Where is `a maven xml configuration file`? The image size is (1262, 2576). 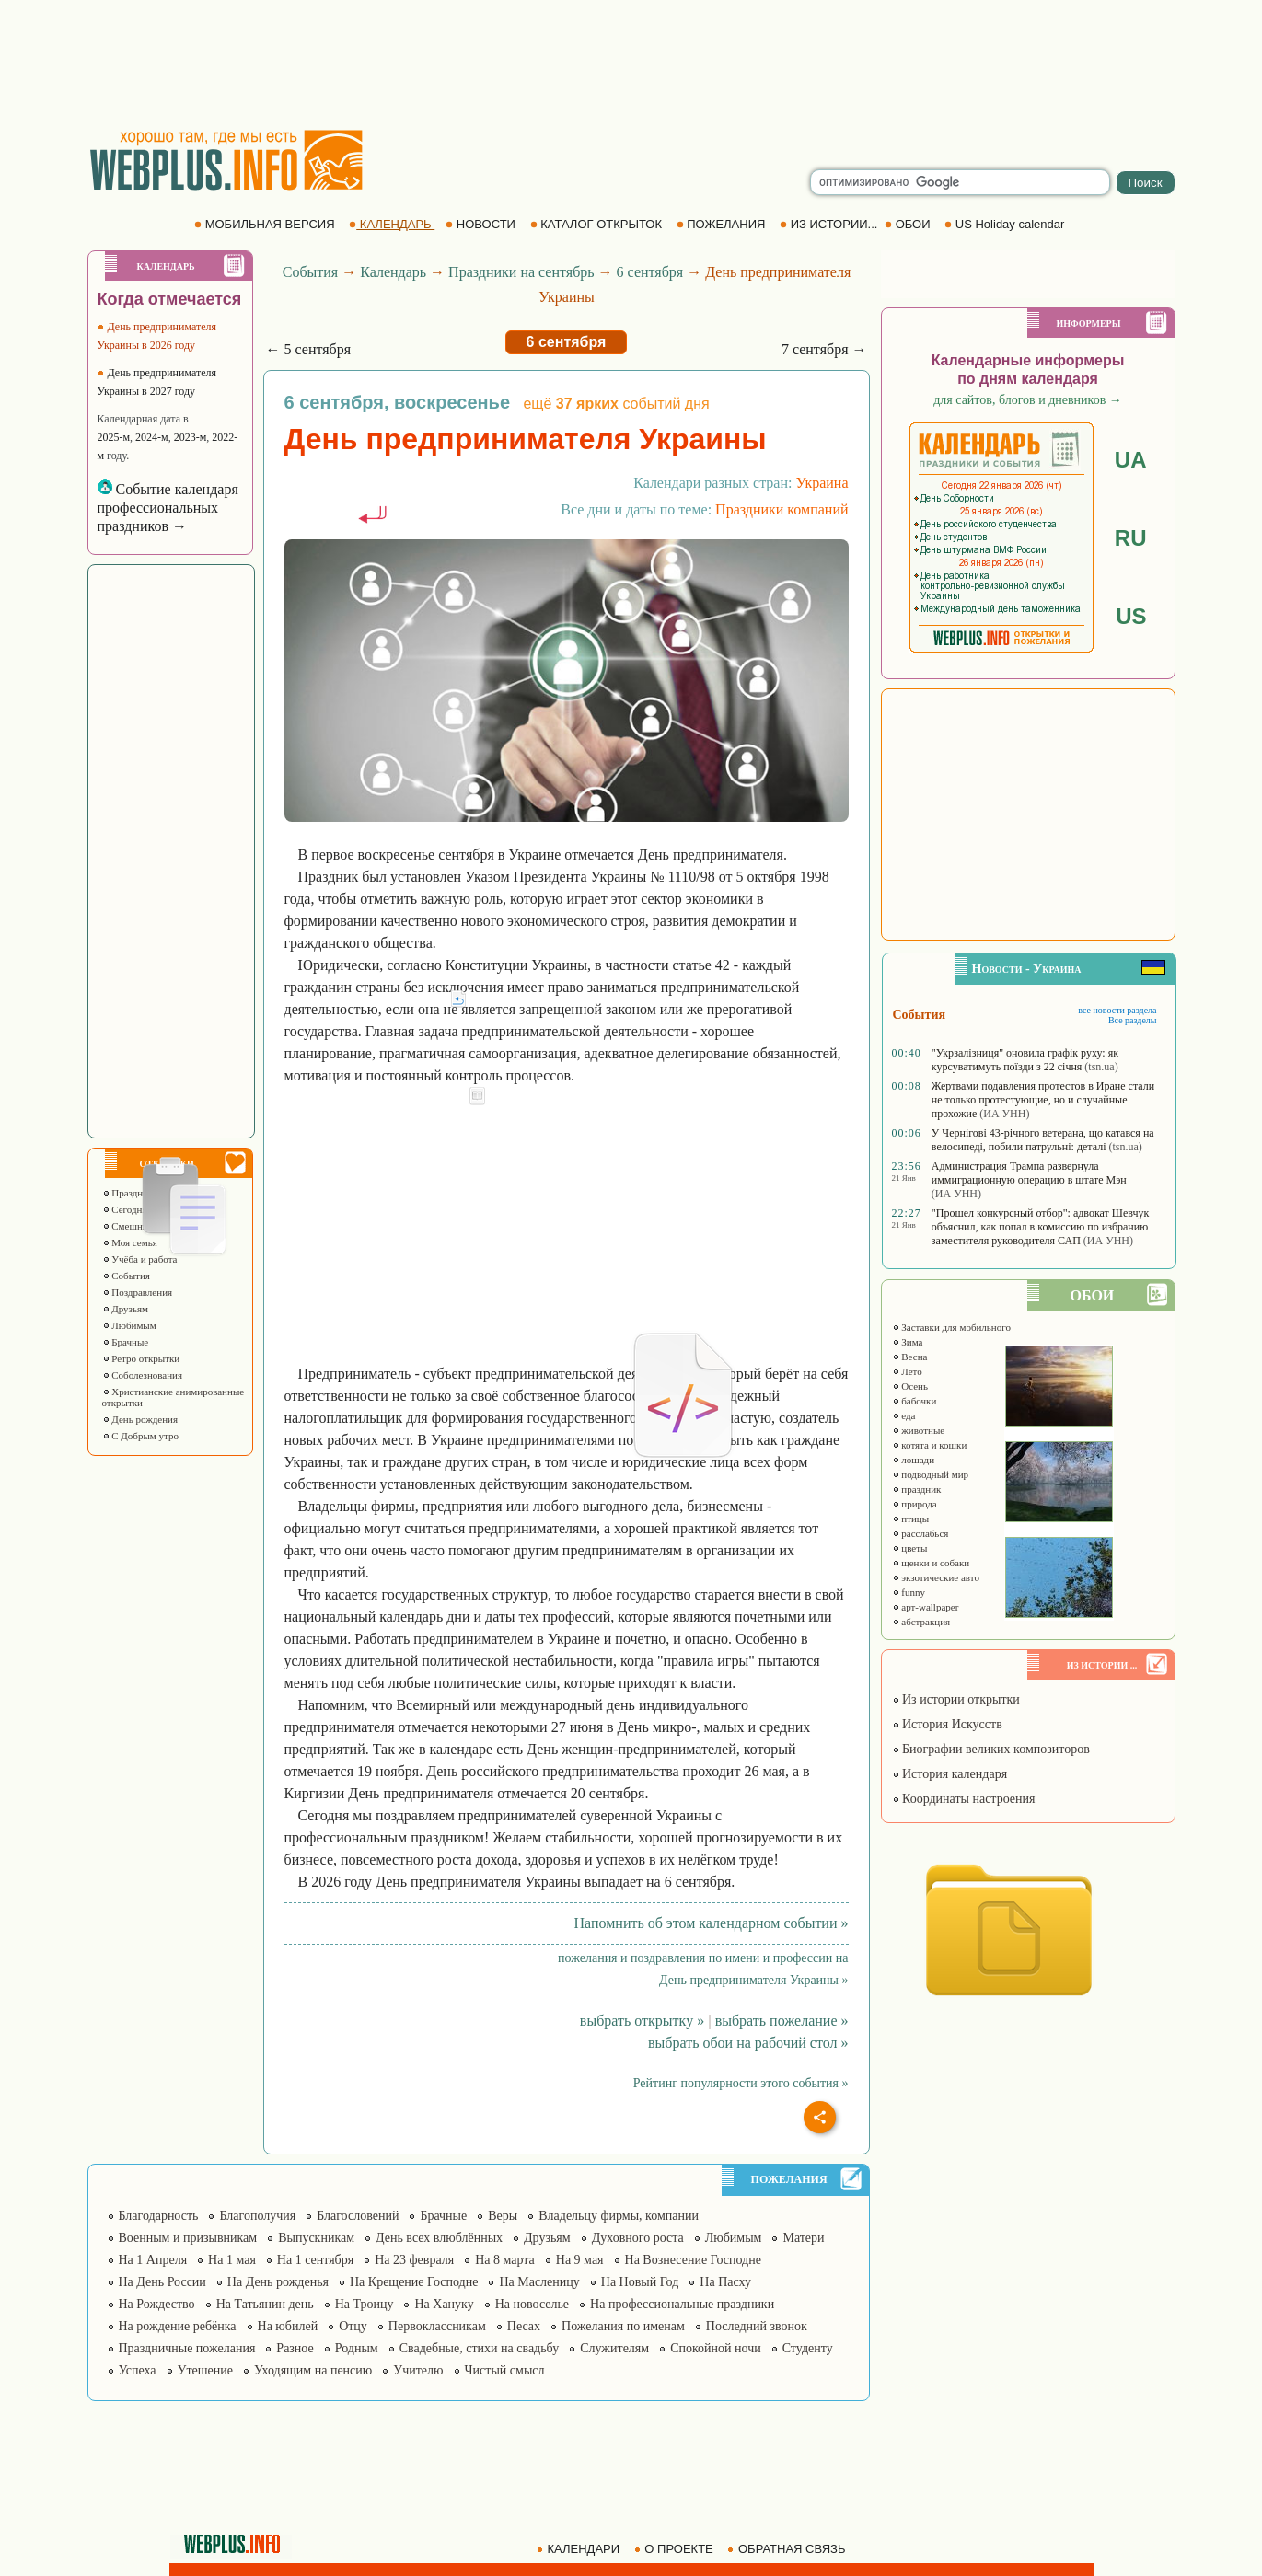
a maven xml configuration file is located at coordinates (683, 1395).